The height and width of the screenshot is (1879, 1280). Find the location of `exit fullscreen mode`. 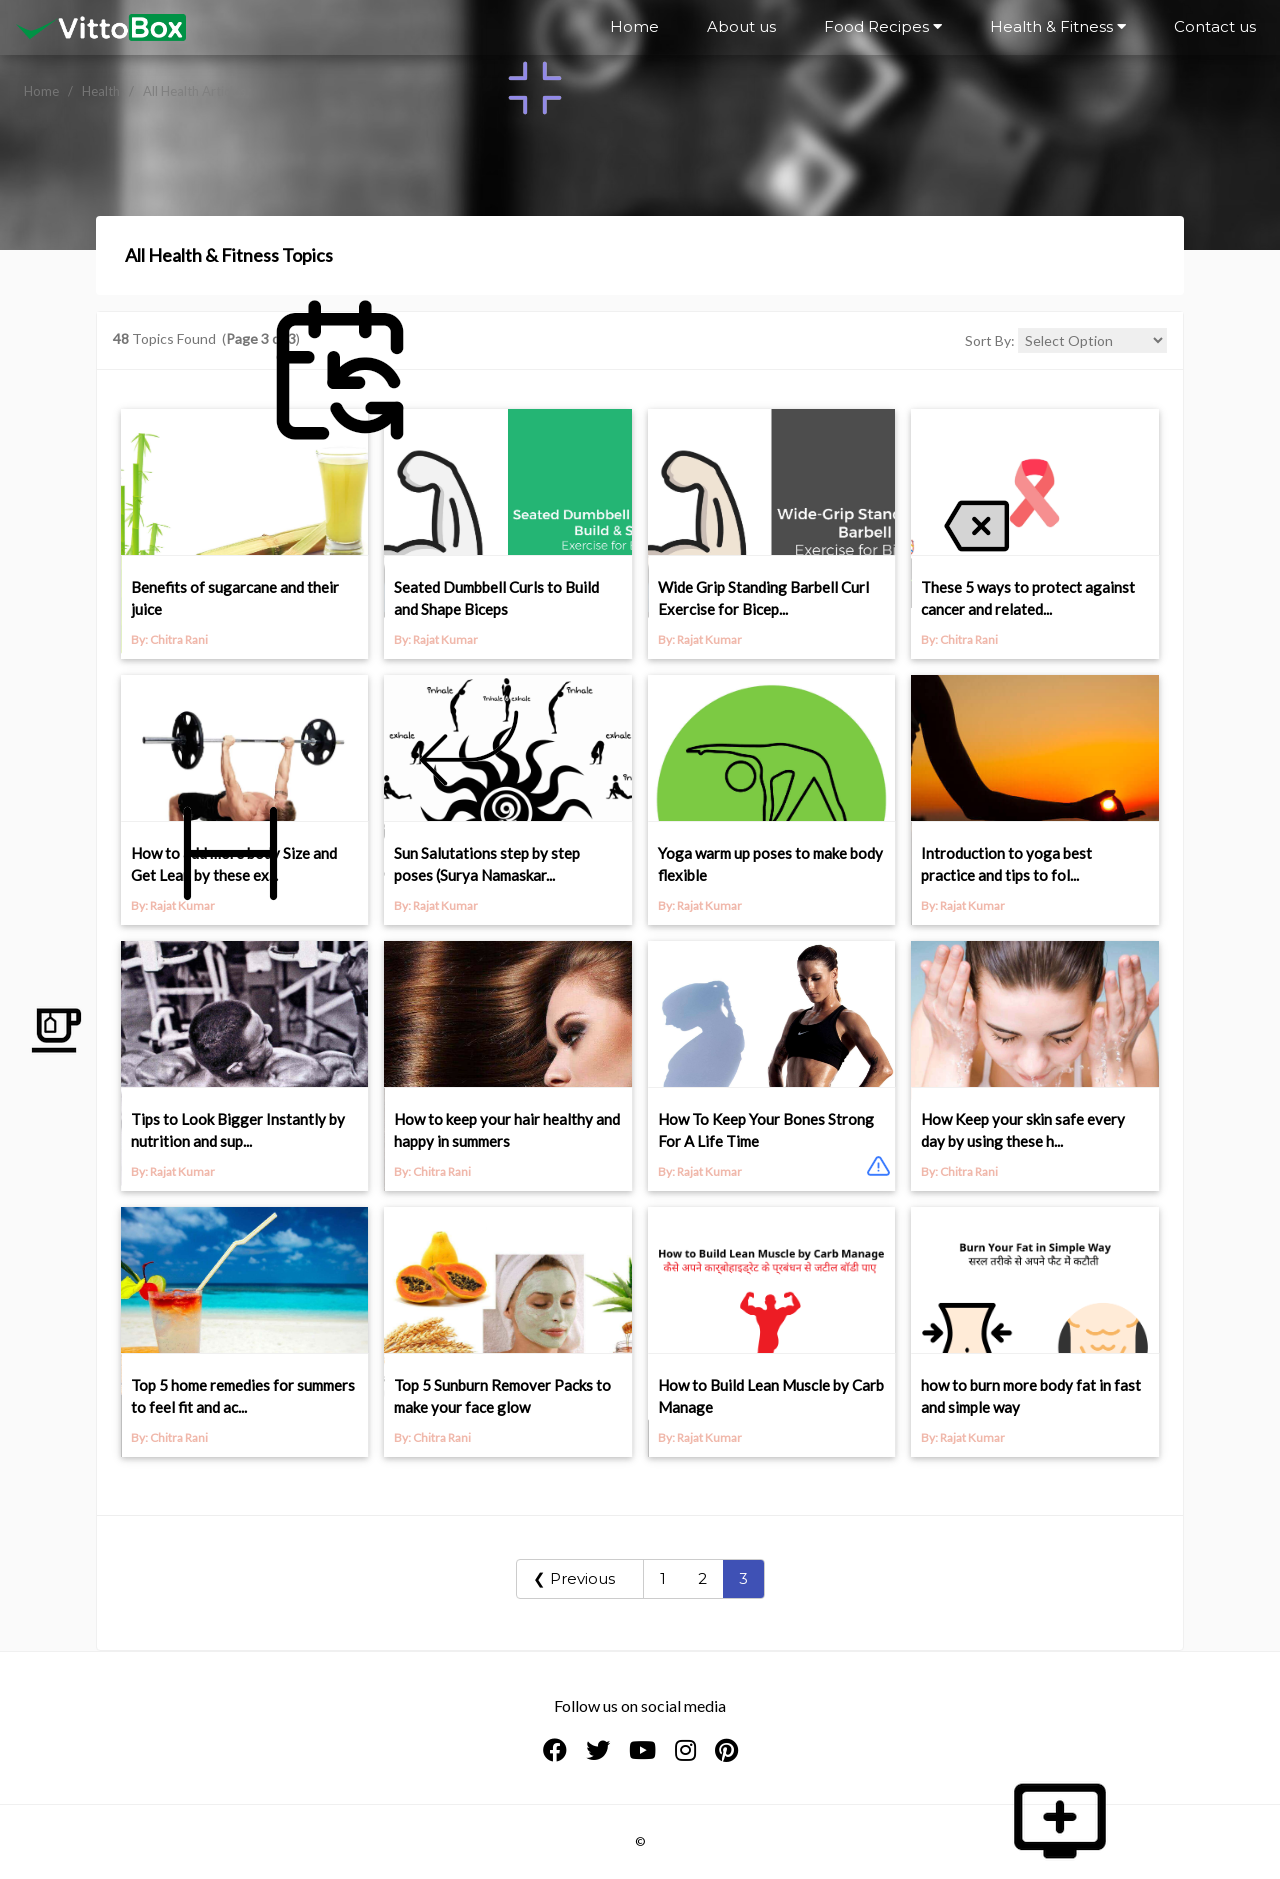

exit fullscreen mode is located at coordinates (535, 88).